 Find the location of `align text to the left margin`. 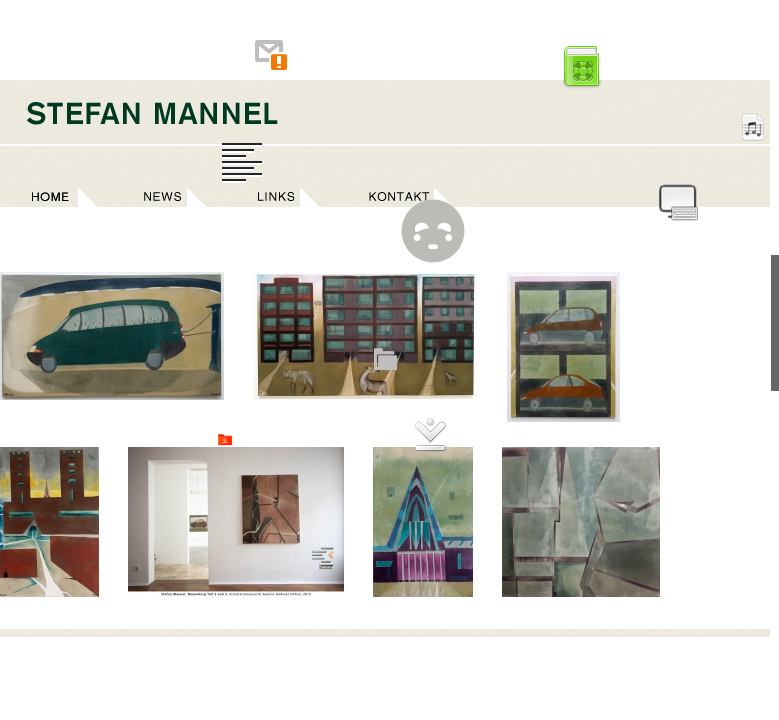

align text to the left margin is located at coordinates (242, 163).